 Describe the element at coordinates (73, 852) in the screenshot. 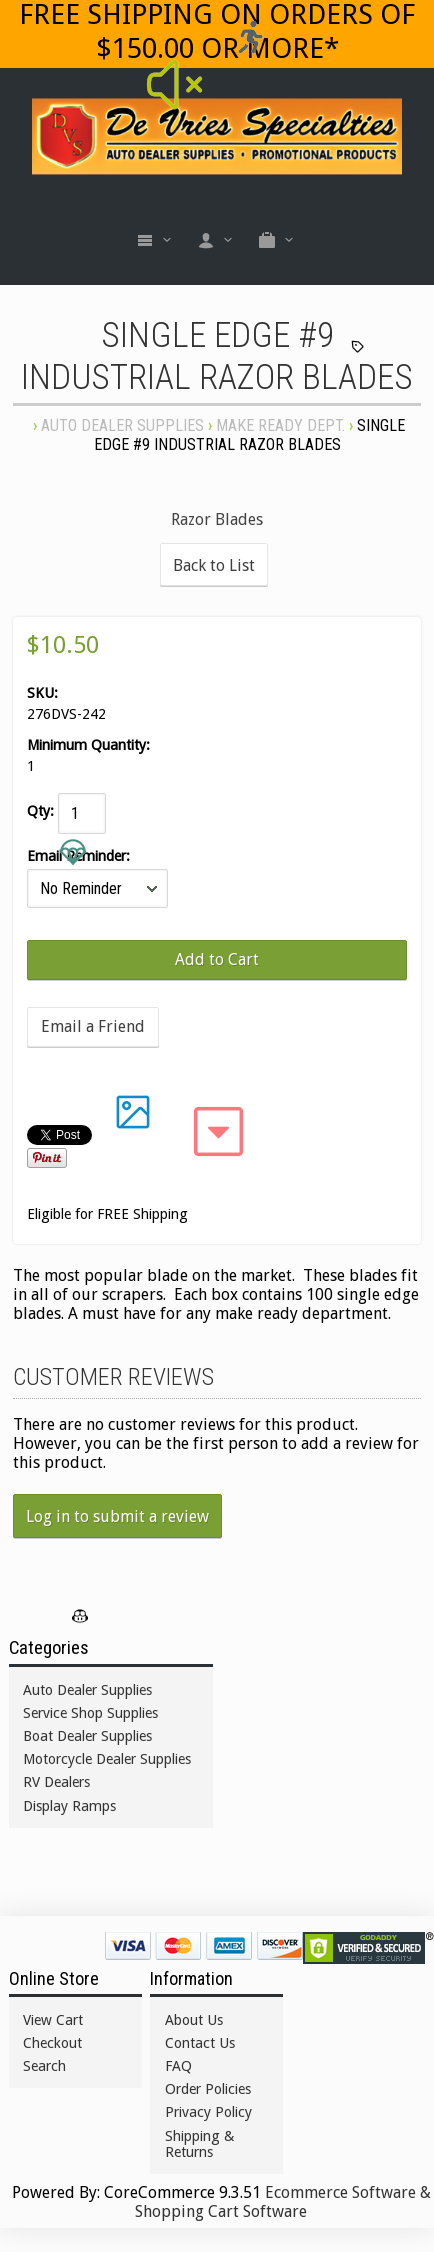

I see `access emergency or backup support options` at that location.